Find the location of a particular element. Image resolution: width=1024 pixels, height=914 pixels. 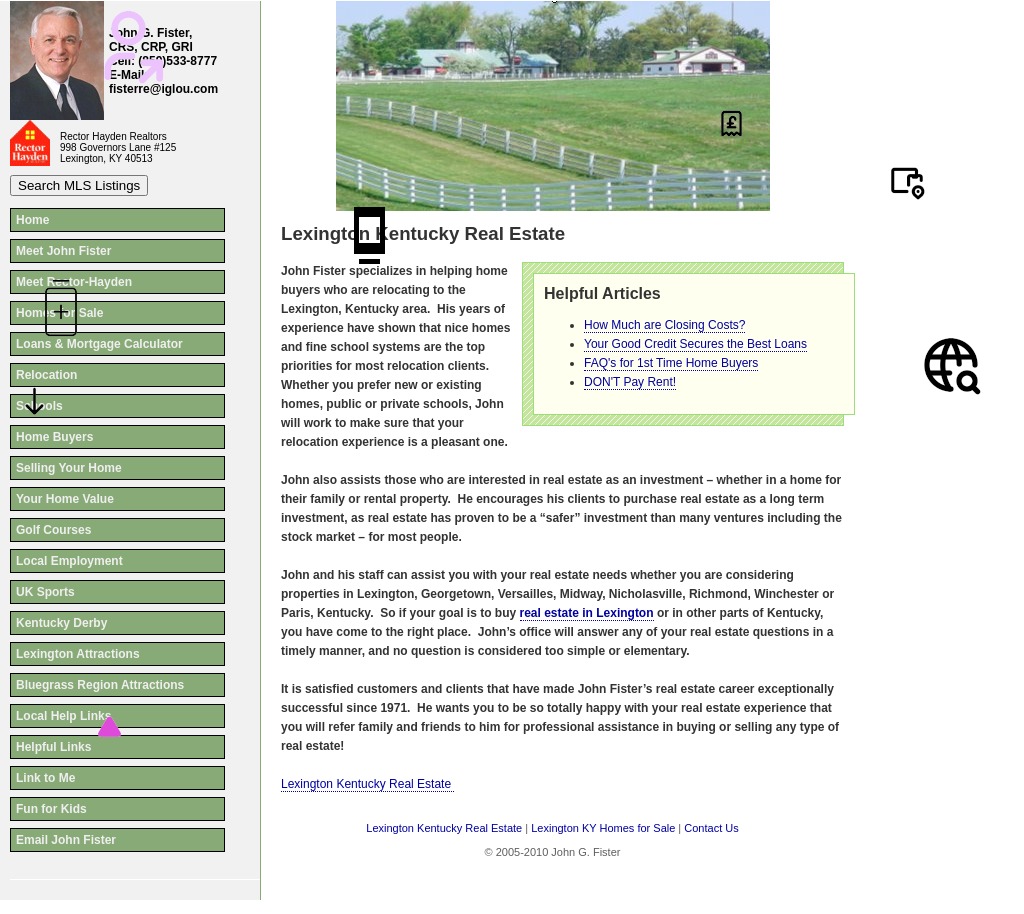

share a user profile is located at coordinates (128, 45).